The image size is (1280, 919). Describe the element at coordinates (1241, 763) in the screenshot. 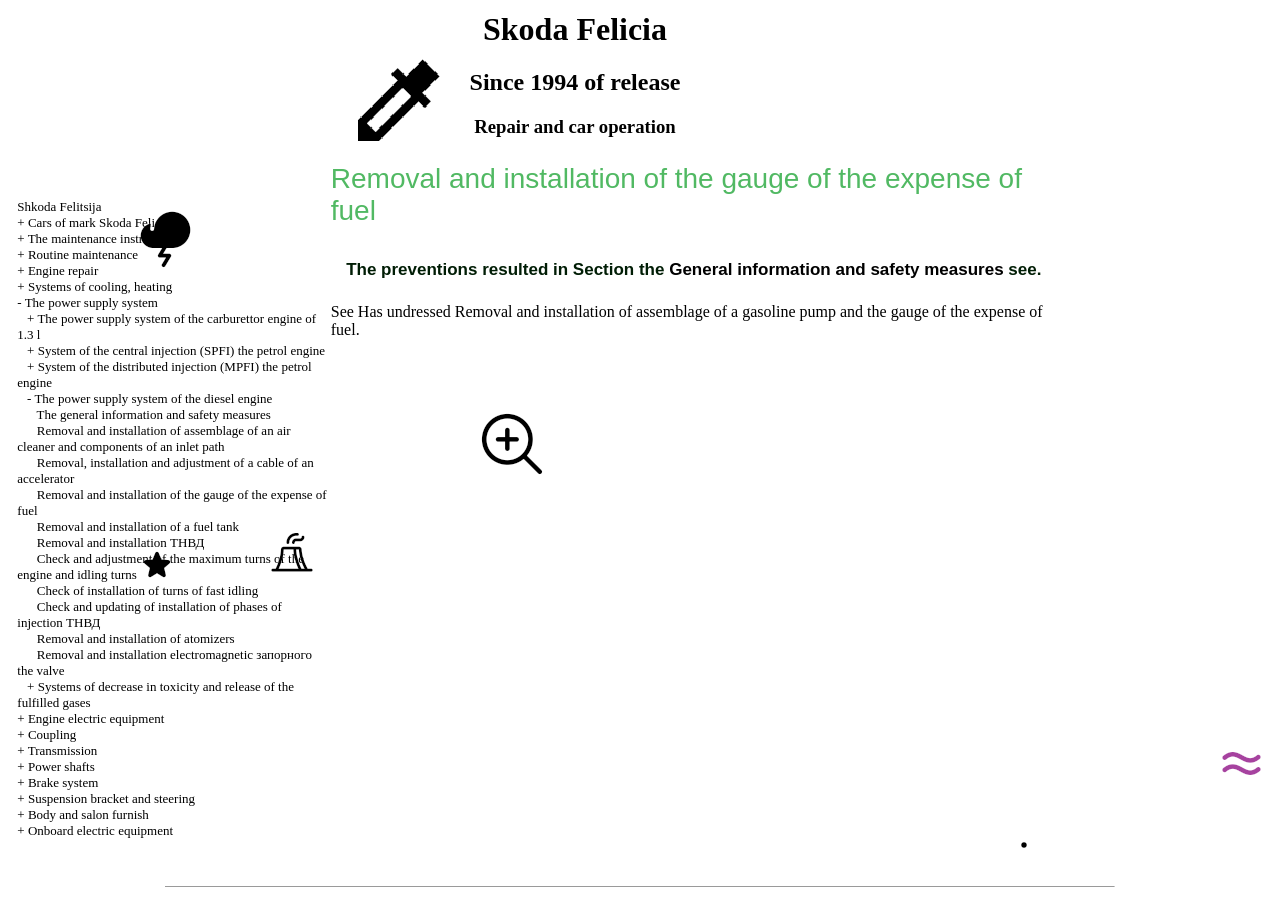

I see `indicates approximate or estimated value` at that location.